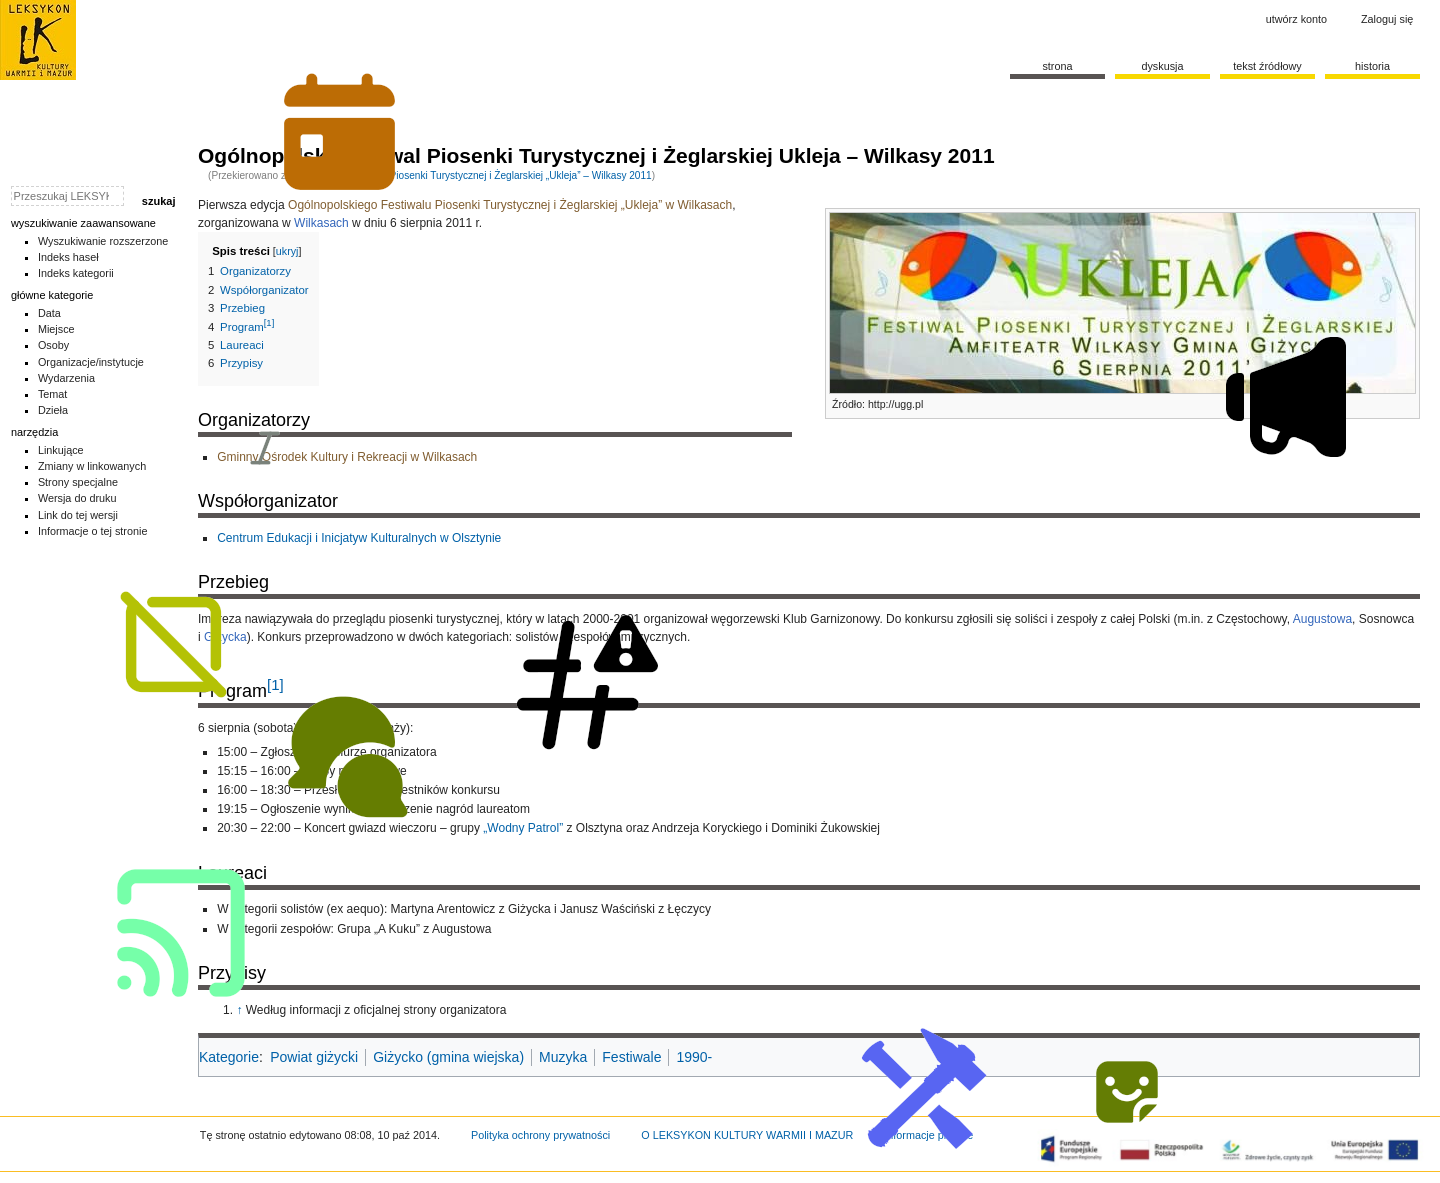  I want to click on cast media to a nearby device, so click(181, 933).